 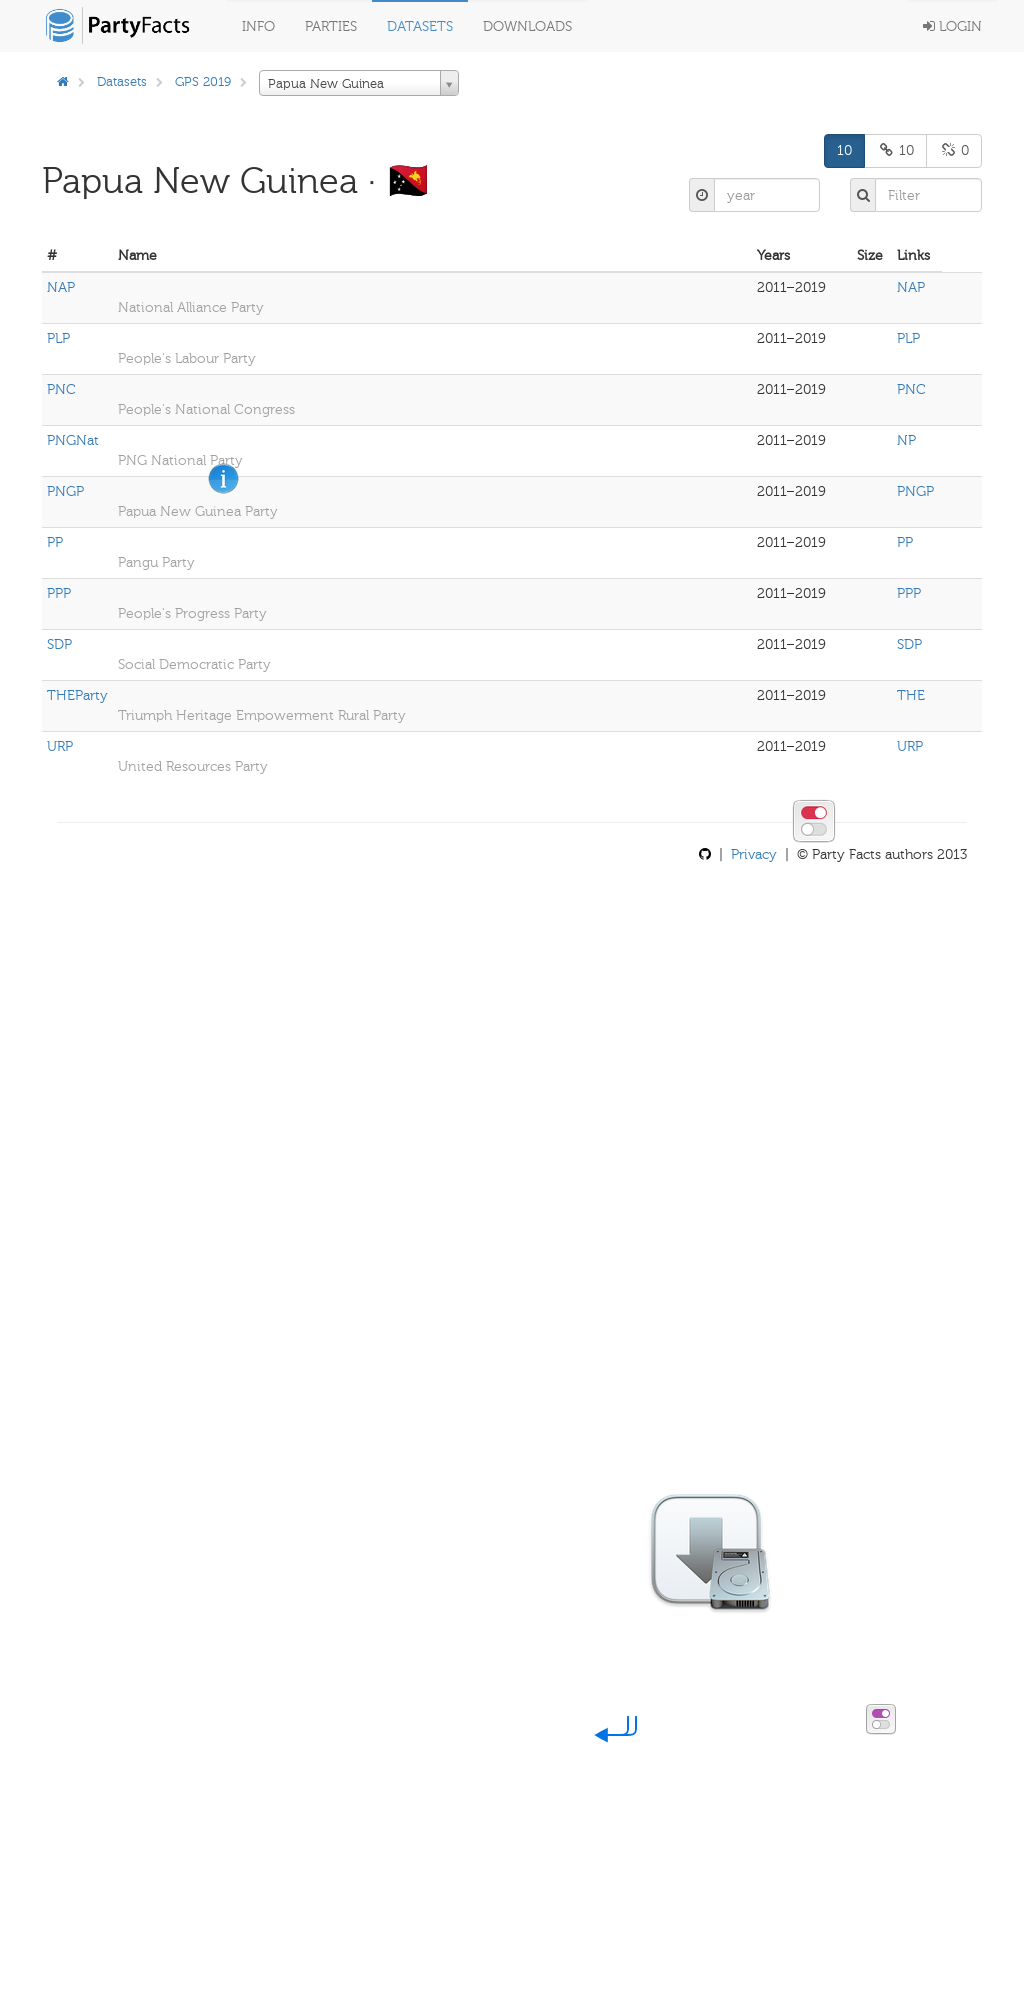 What do you see at coordinates (706, 1549) in the screenshot?
I see `install new software or applications` at bounding box center [706, 1549].